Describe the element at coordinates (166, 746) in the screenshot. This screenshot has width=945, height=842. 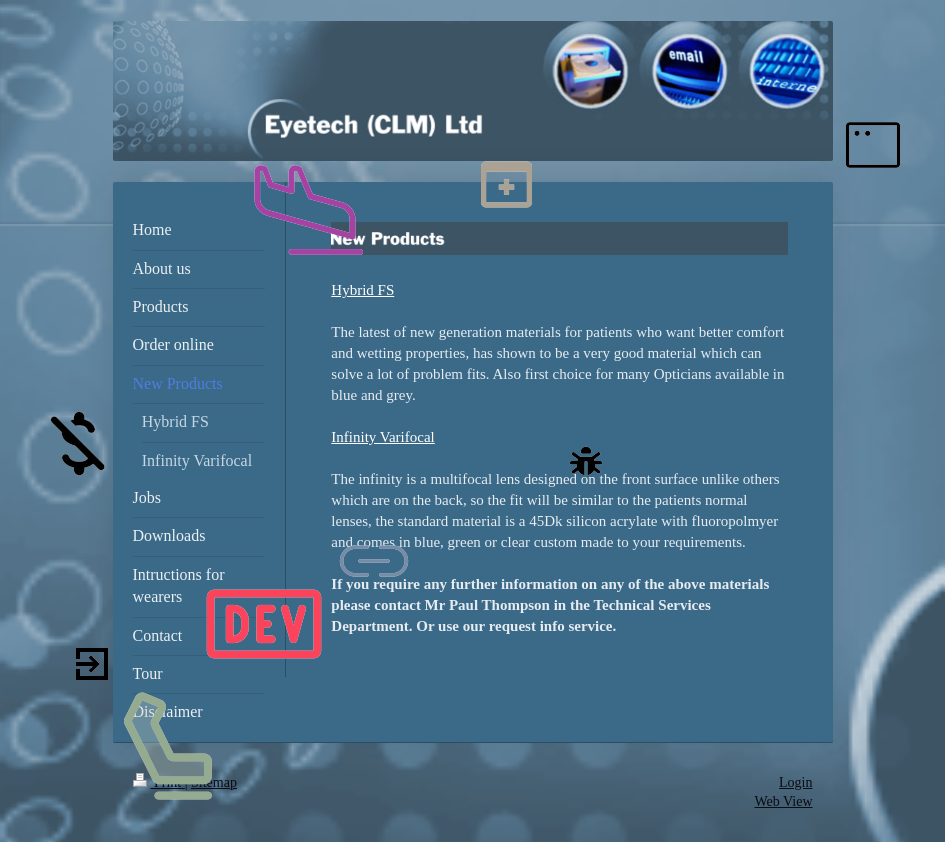
I see `select or reserve a seat` at that location.